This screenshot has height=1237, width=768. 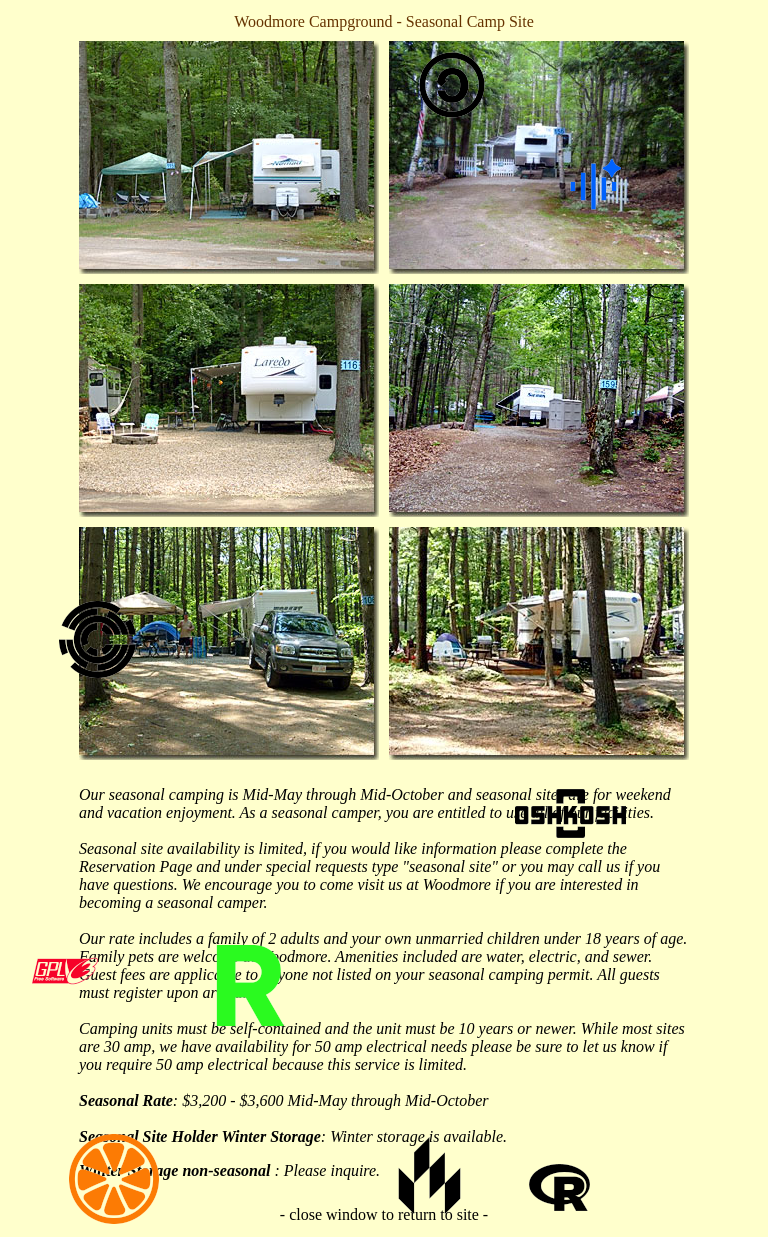 What do you see at coordinates (114, 1179) in the screenshot?
I see `juce audio framework logo` at bounding box center [114, 1179].